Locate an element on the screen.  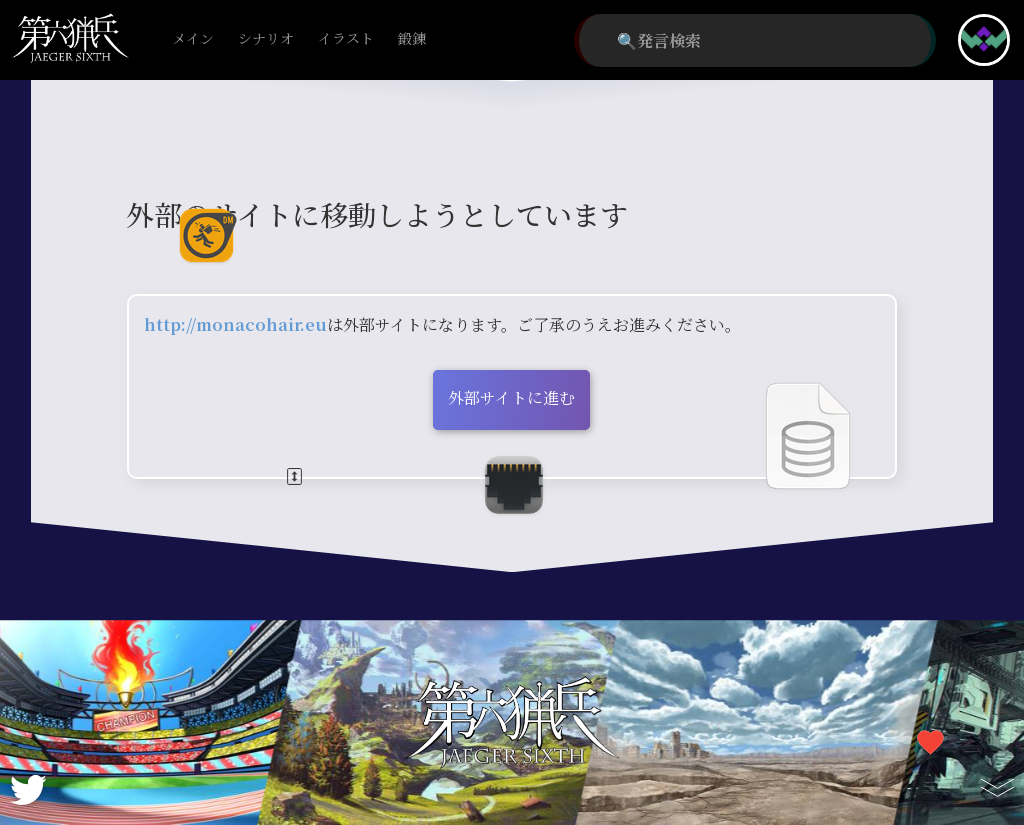
mark item as favorite is located at coordinates (930, 742).